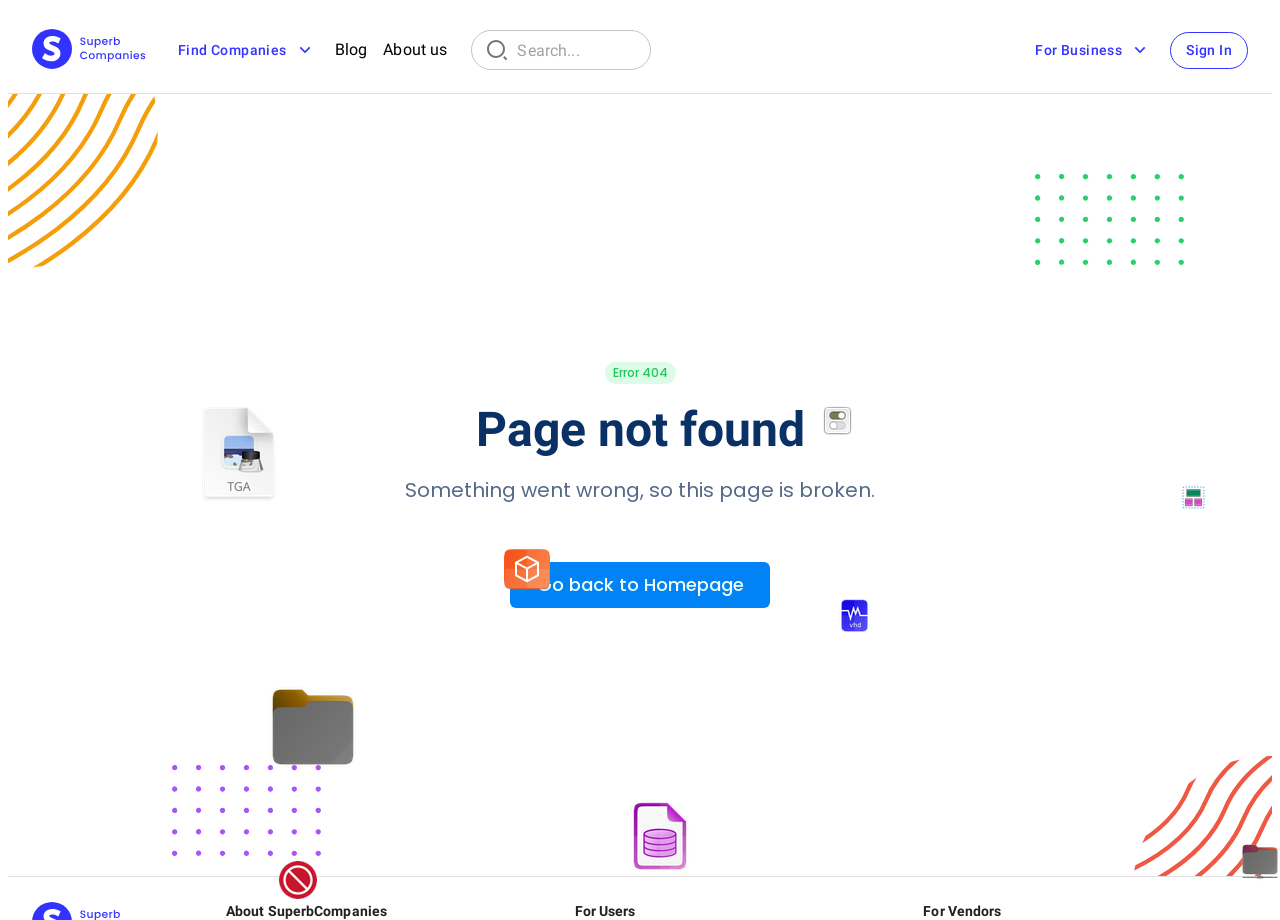 The image size is (1280, 920). What do you see at coordinates (298, 880) in the screenshot?
I see `delete or remove selected item` at bounding box center [298, 880].